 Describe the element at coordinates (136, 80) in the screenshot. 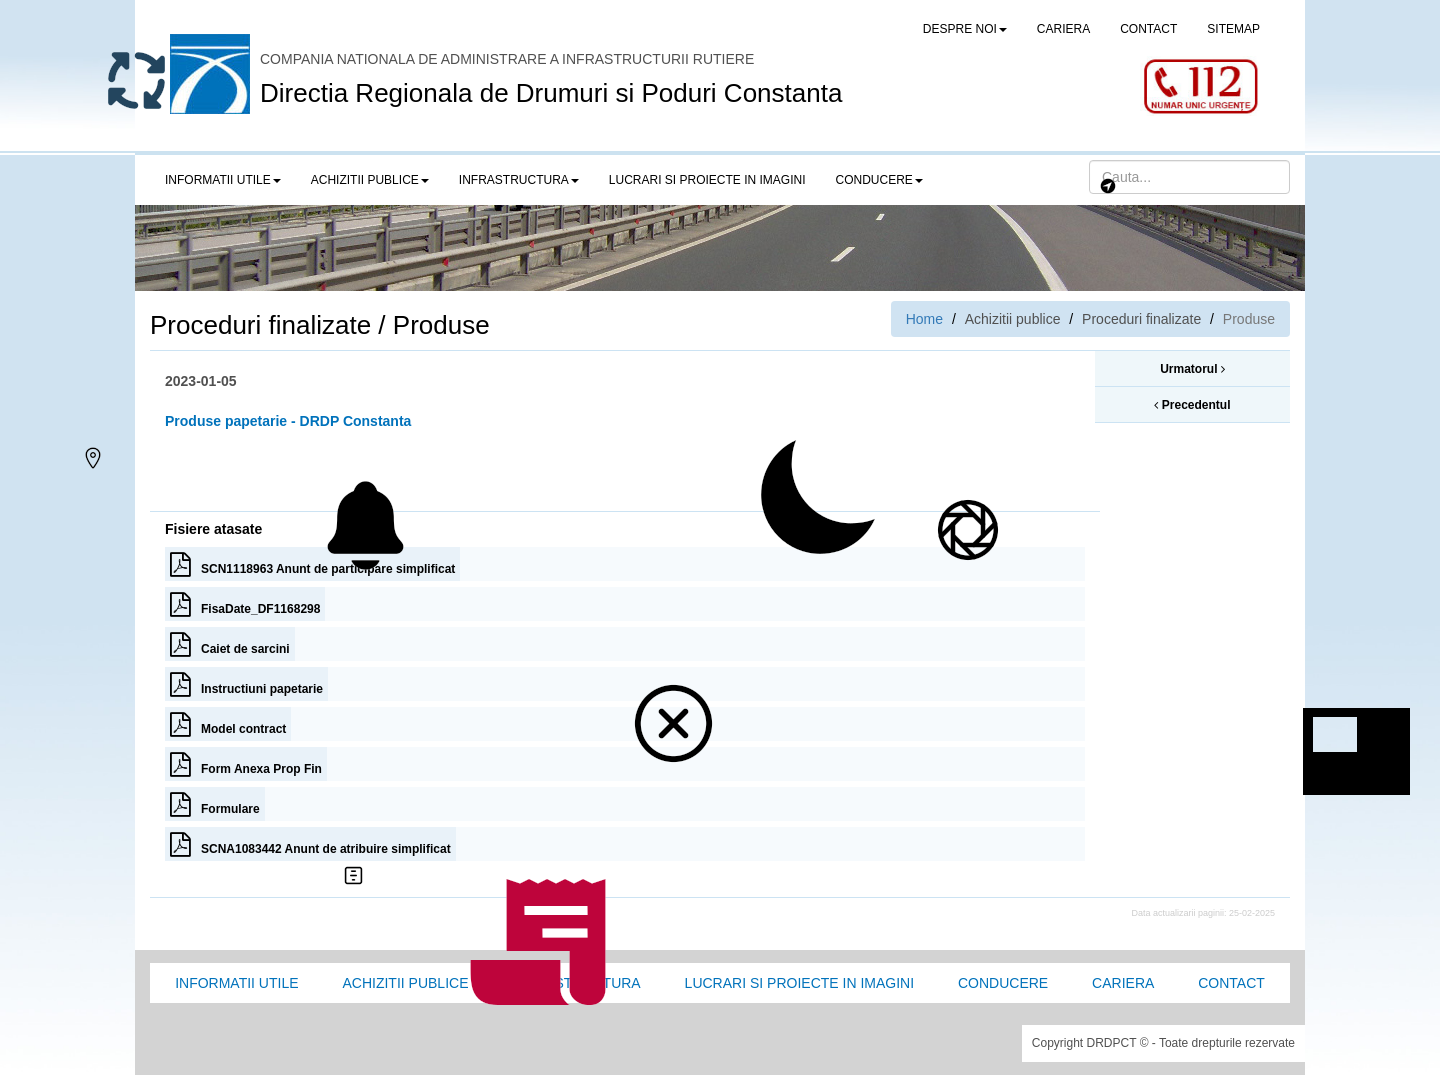

I see `refresh or reload content` at that location.